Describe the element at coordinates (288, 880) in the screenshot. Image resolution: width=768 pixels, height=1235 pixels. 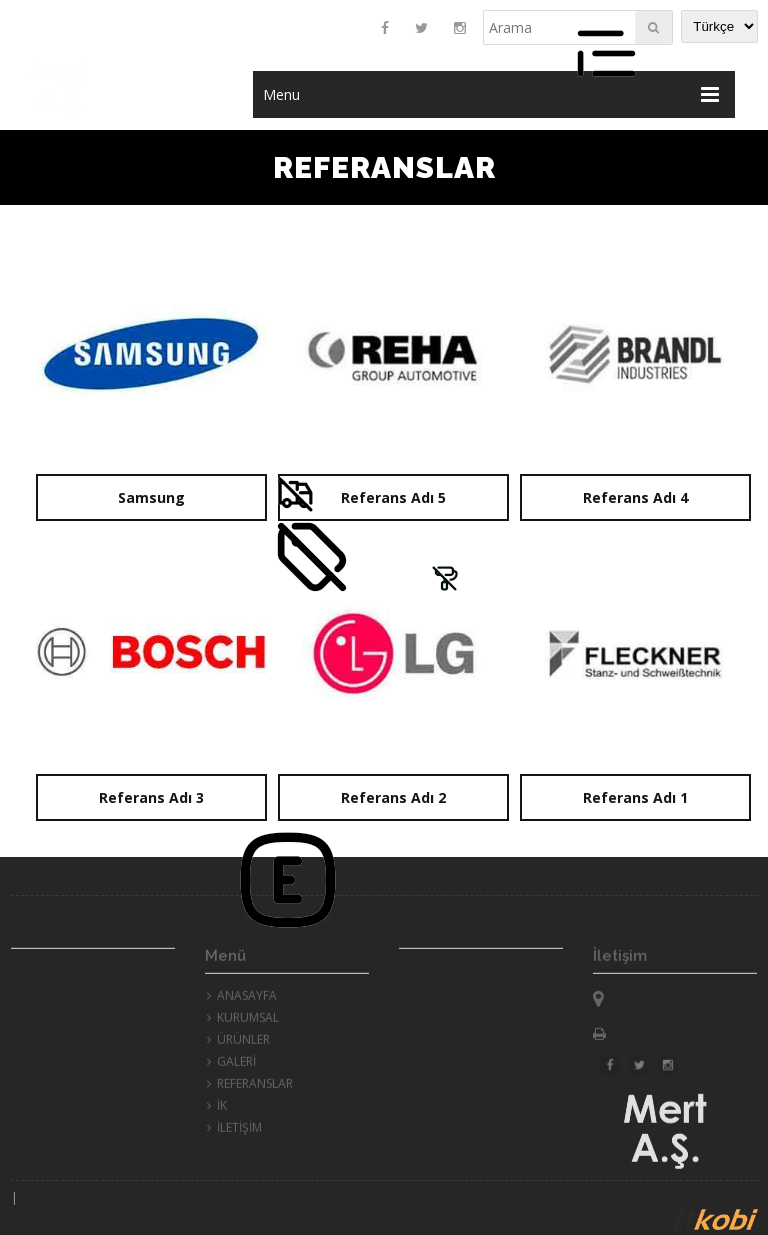
I see `indicates an item starting with the letter E` at that location.